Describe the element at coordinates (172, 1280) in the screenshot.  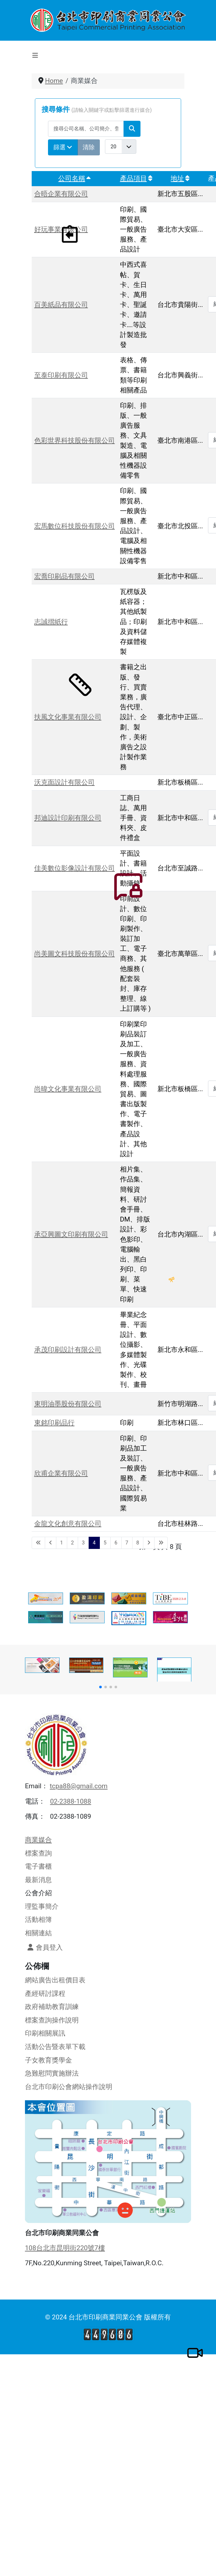
I see `explore or discover new content` at that location.